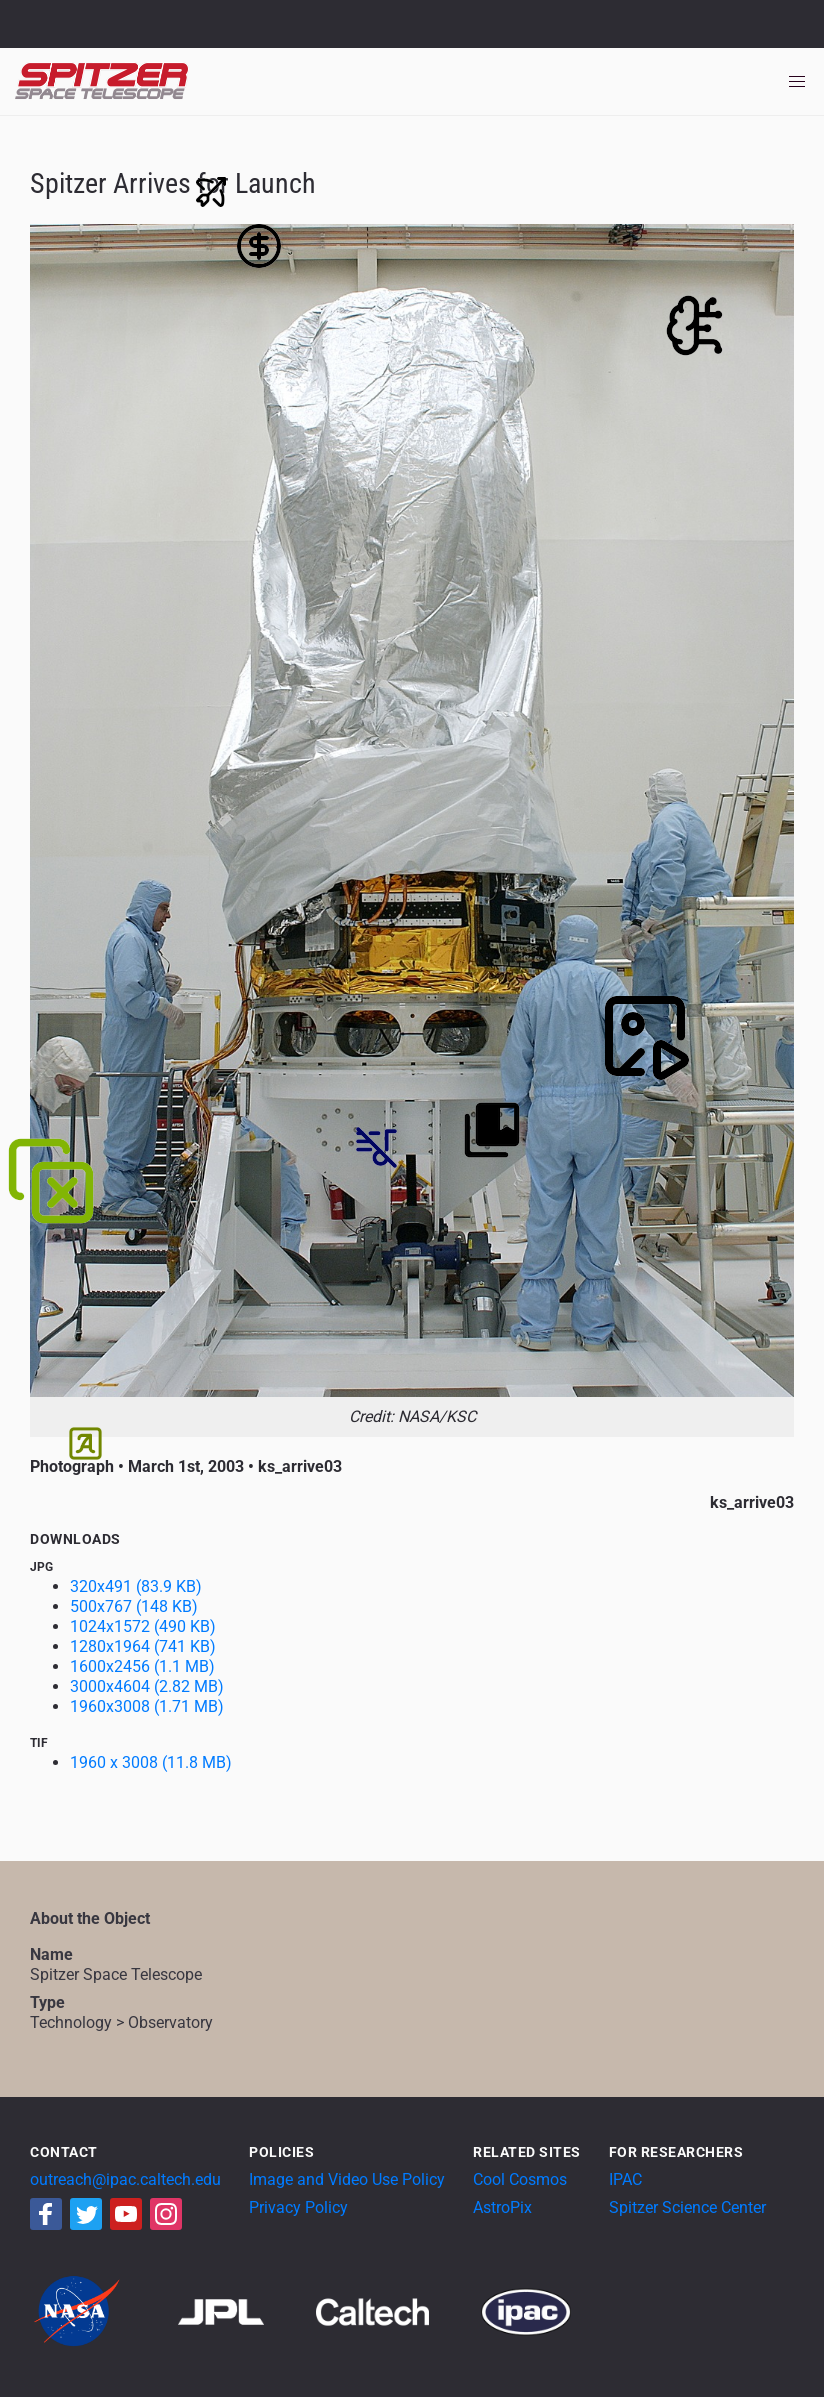  Describe the element at coordinates (376, 1147) in the screenshot. I see `playlist unavailable or disabled` at that location.